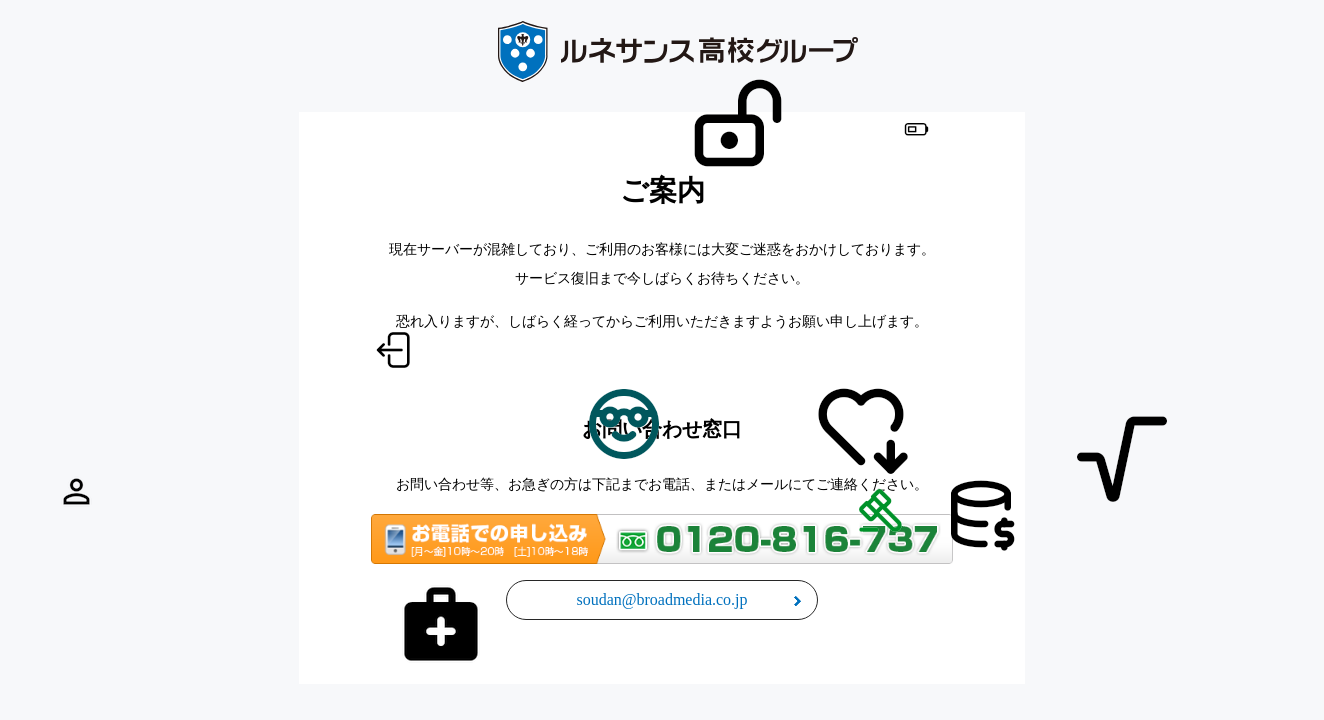 The image size is (1324, 720). Describe the element at coordinates (981, 514) in the screenshot. I see `view database pricing or costs` at that location.